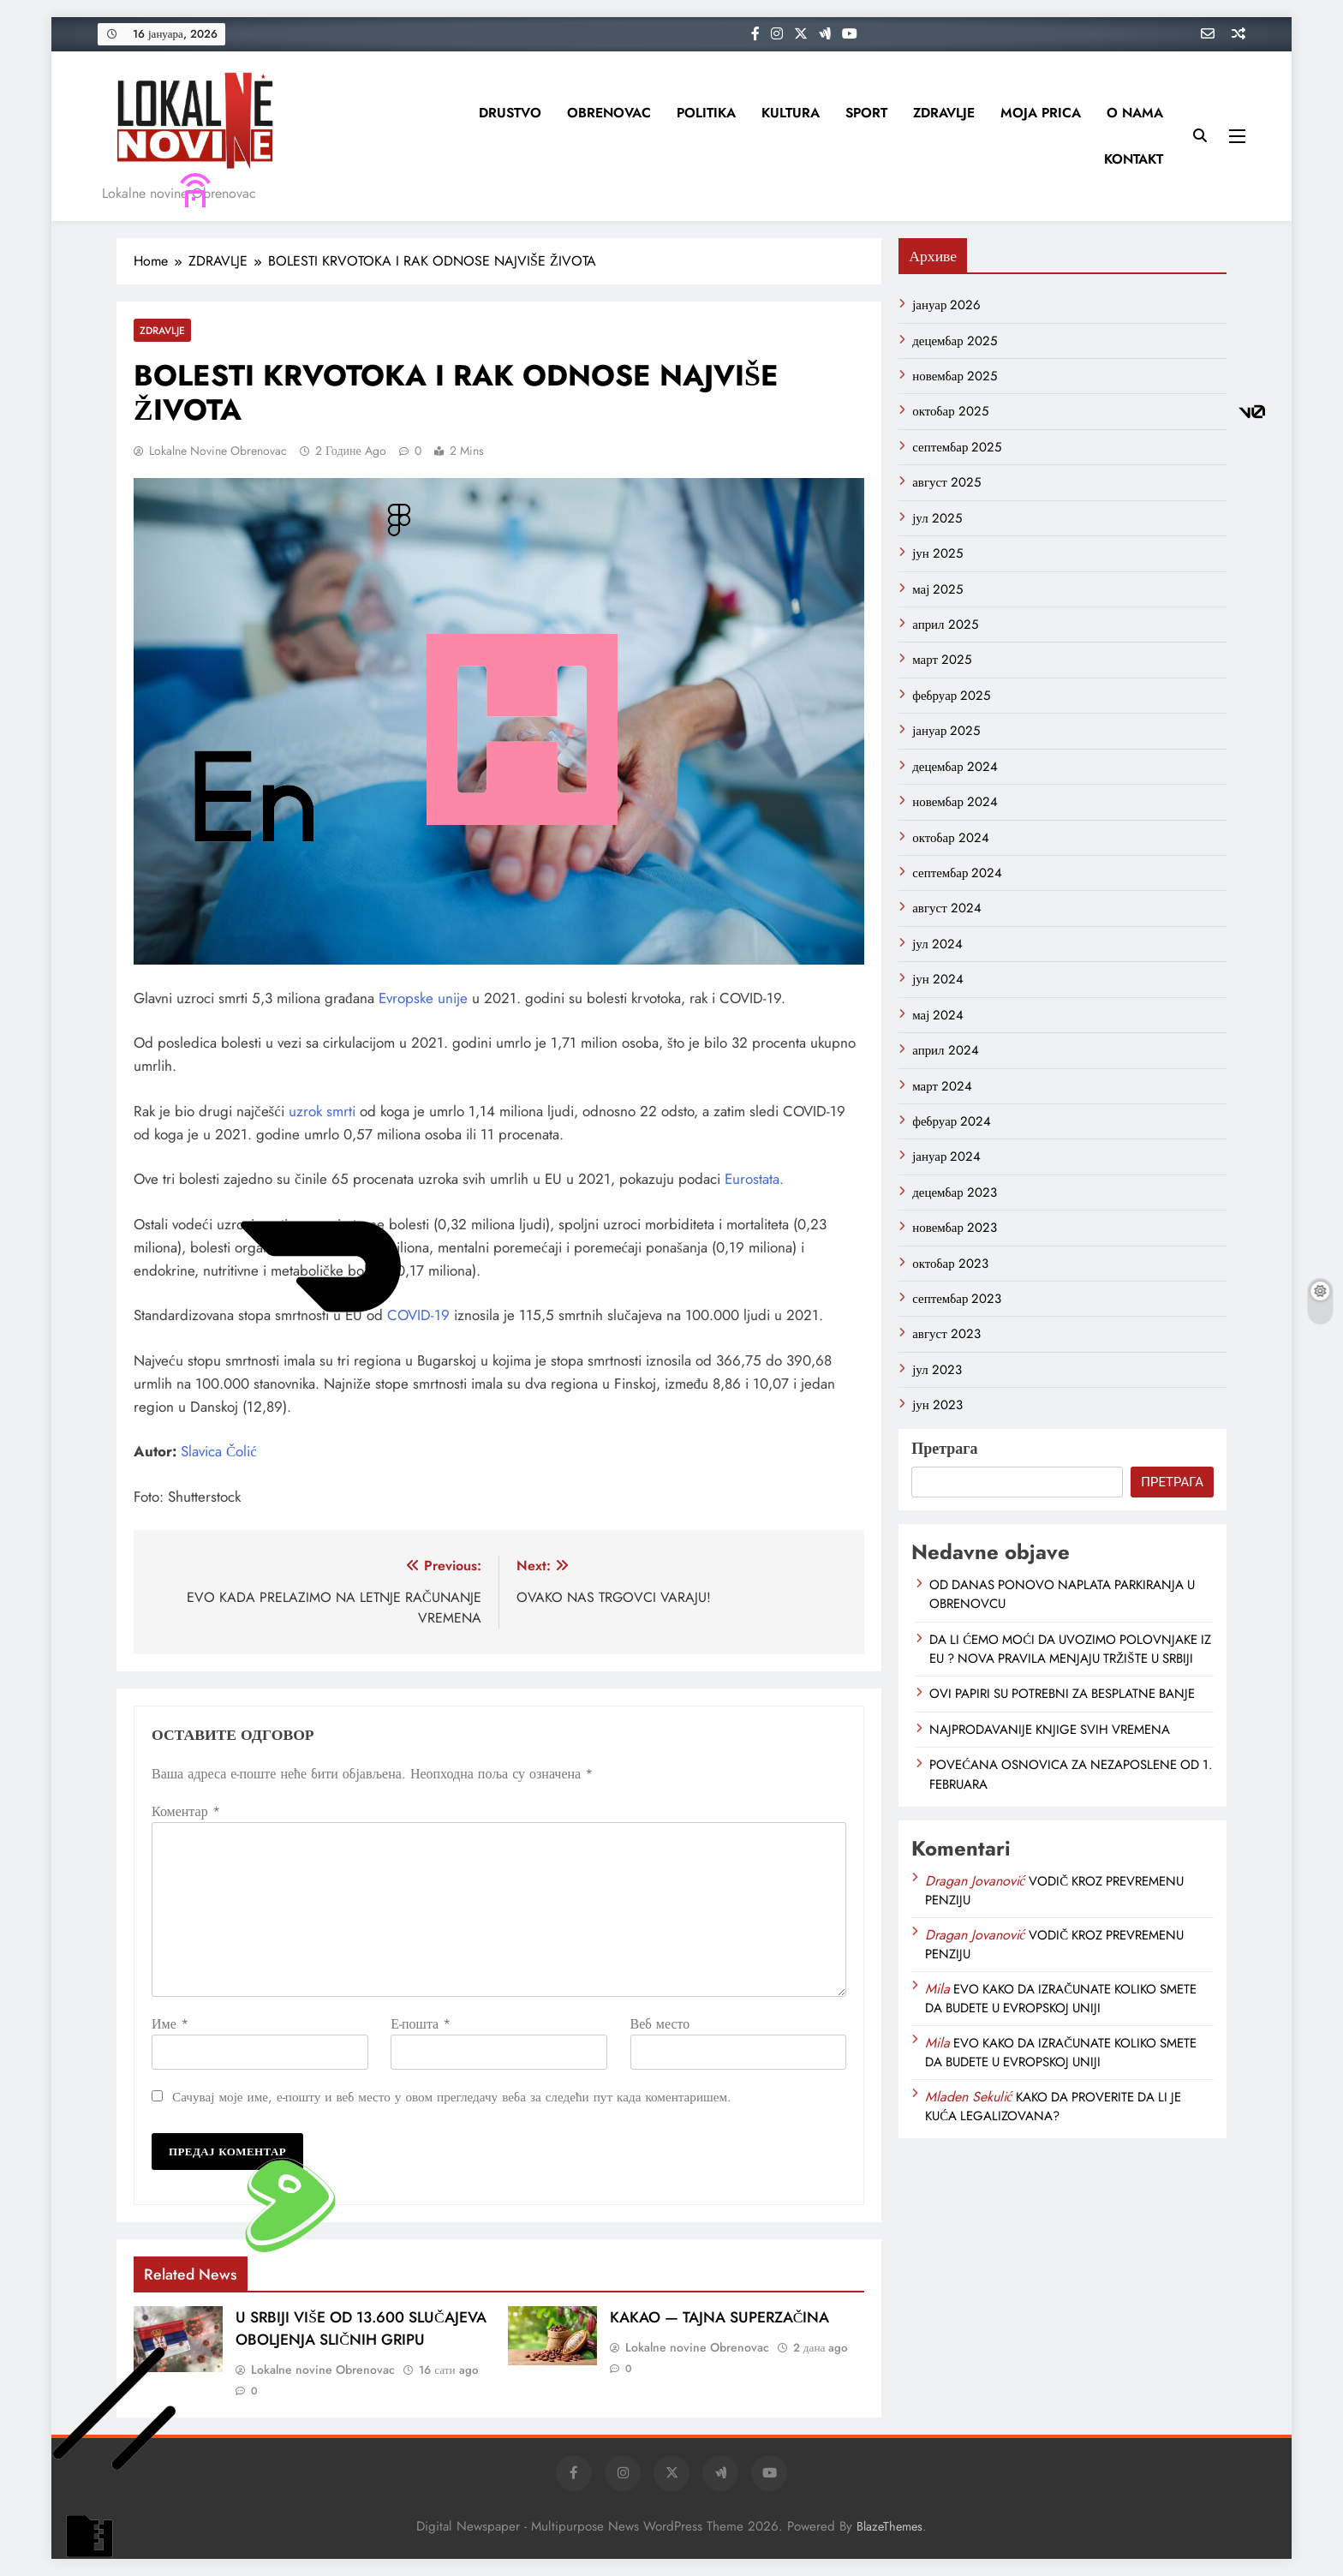  I want to click on open Figma design file, so click(399, 520).